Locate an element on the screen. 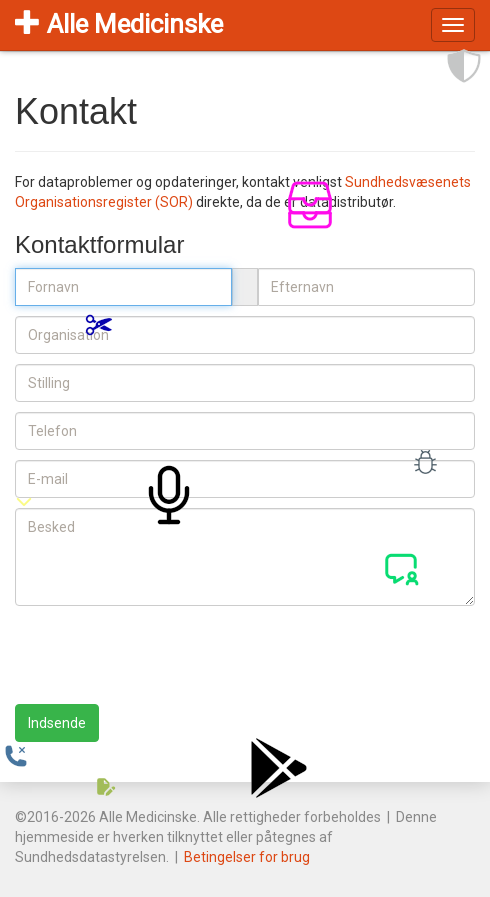  cut selected text or content is located at coordinates (99, 325).